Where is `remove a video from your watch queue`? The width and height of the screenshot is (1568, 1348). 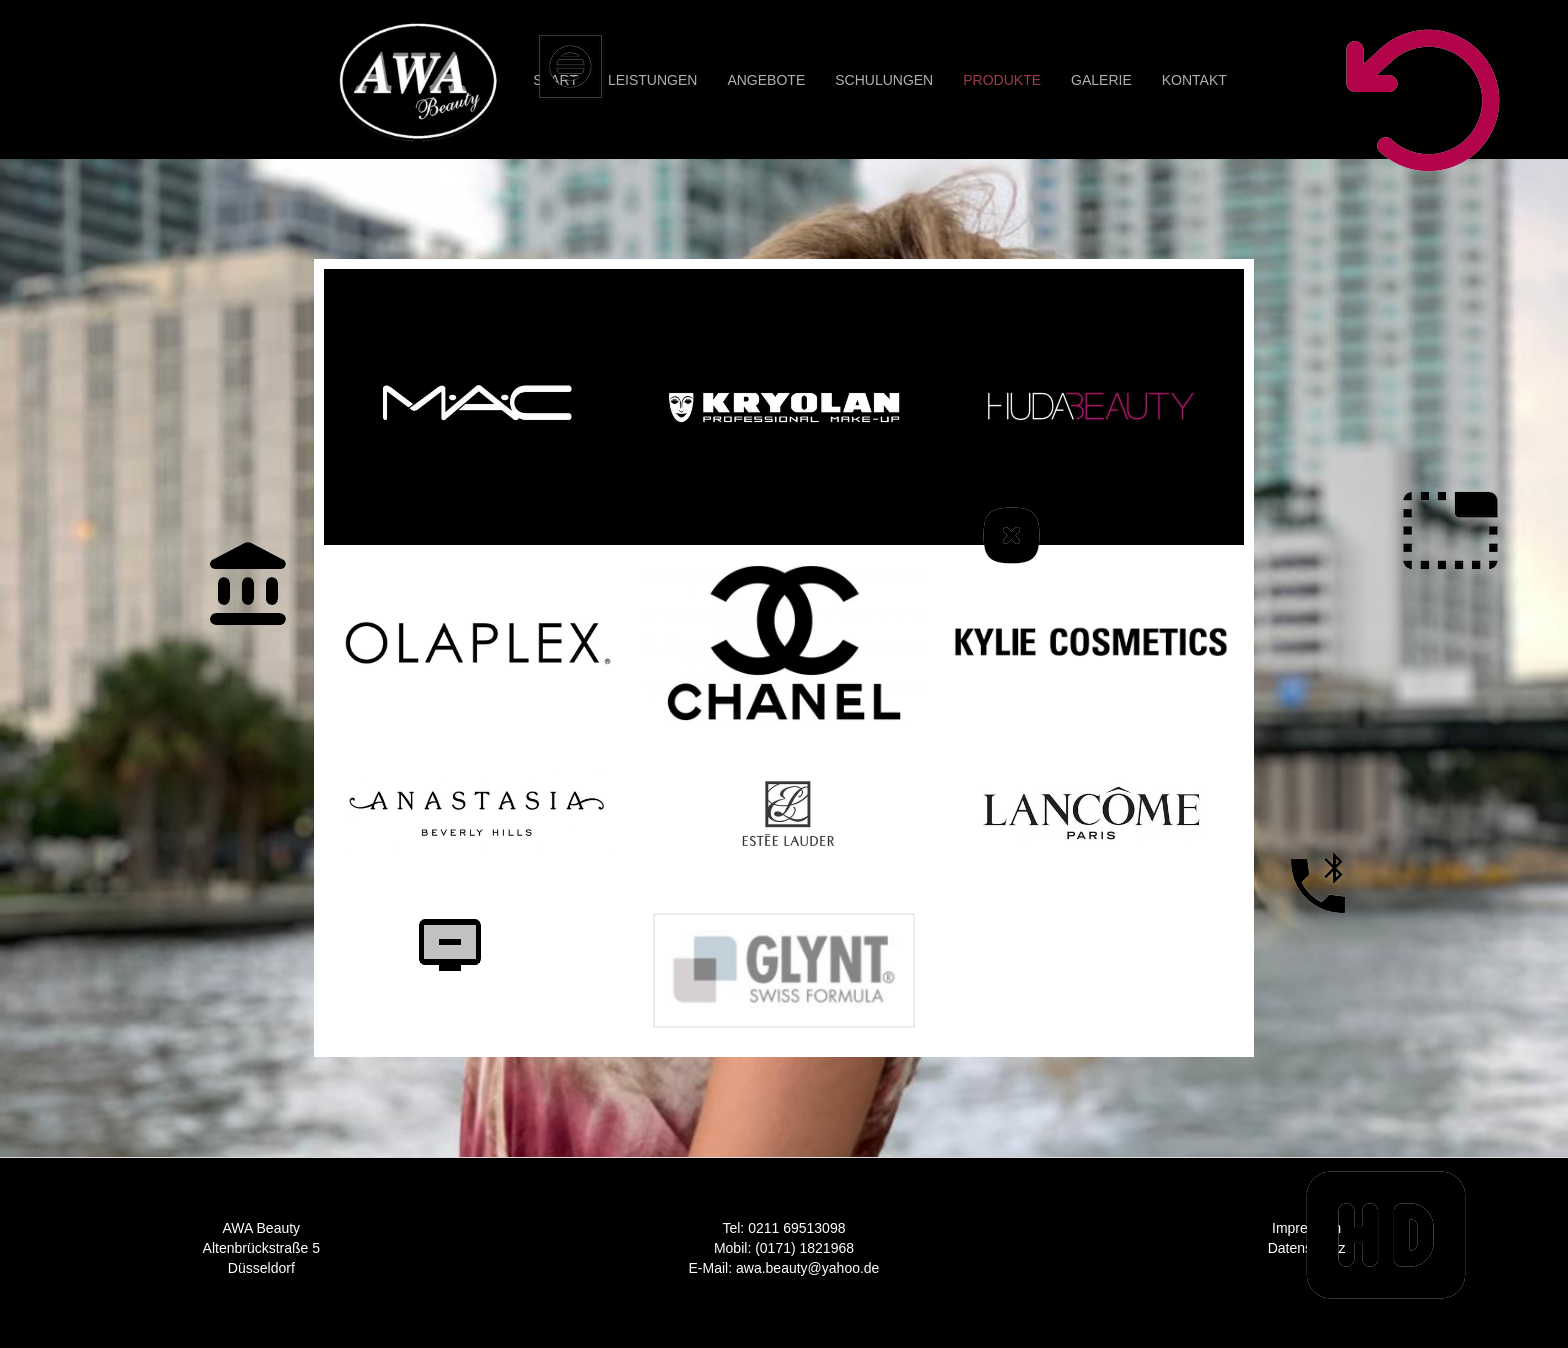
remove a video from your watch queue is located at coordinates (450, 945).